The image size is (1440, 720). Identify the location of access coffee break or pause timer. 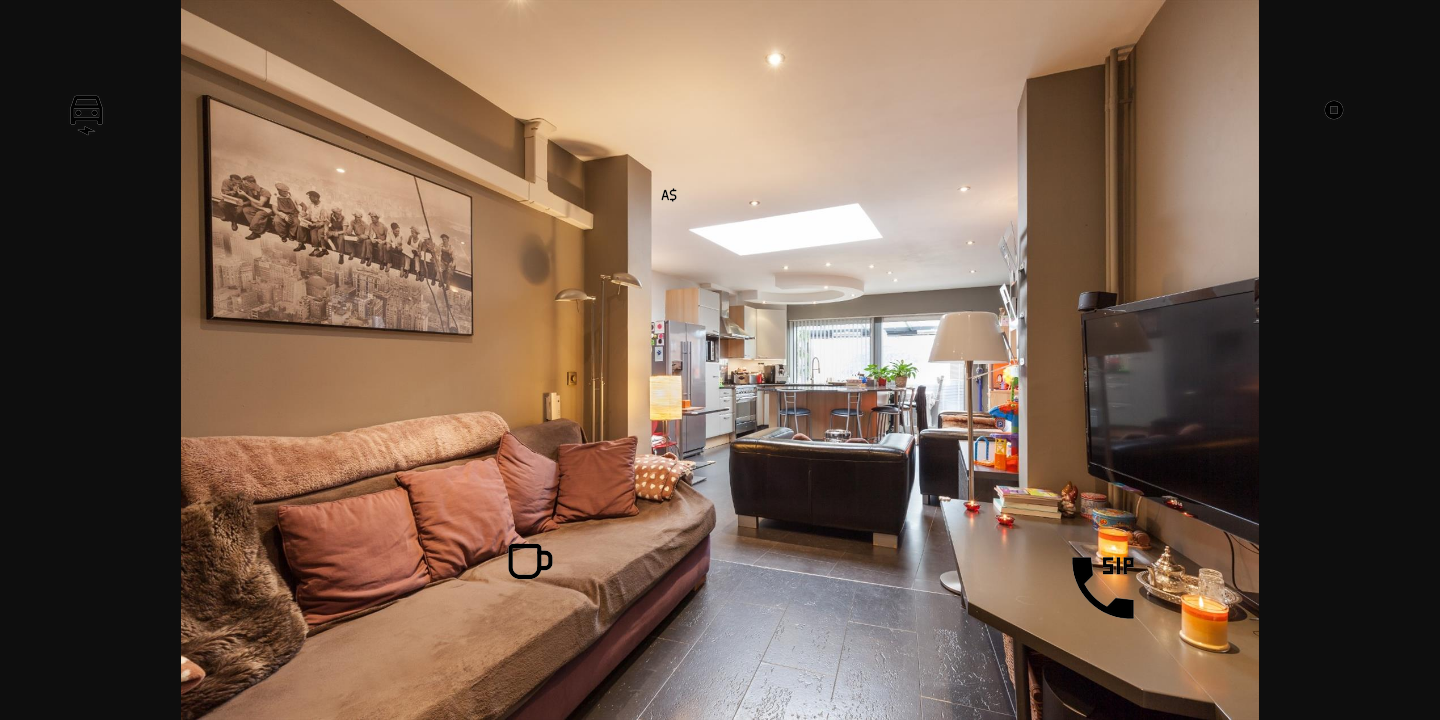
(530, 561).